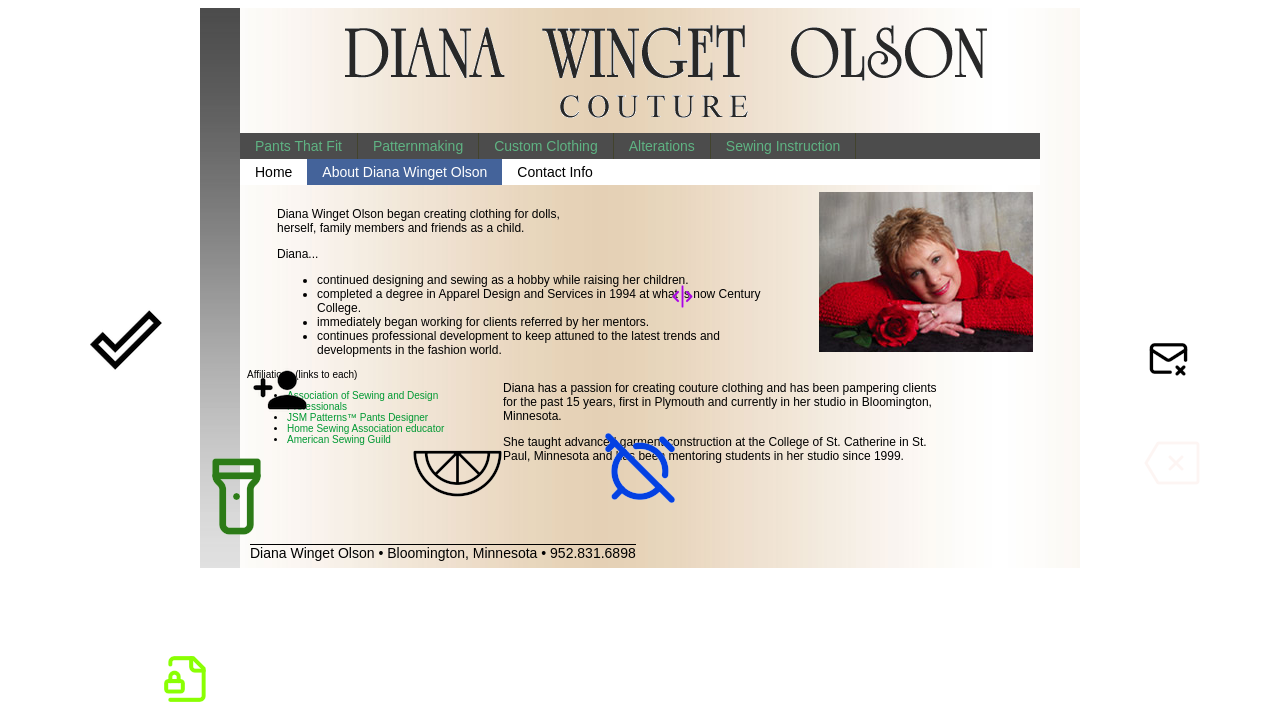 The width and height of the screenshot is (1280, 720). What do you see at coordinates (682, 296) in the screenshot?
I see `drag to resize adjacent panels horizontally` at bounding box center [682, 296].